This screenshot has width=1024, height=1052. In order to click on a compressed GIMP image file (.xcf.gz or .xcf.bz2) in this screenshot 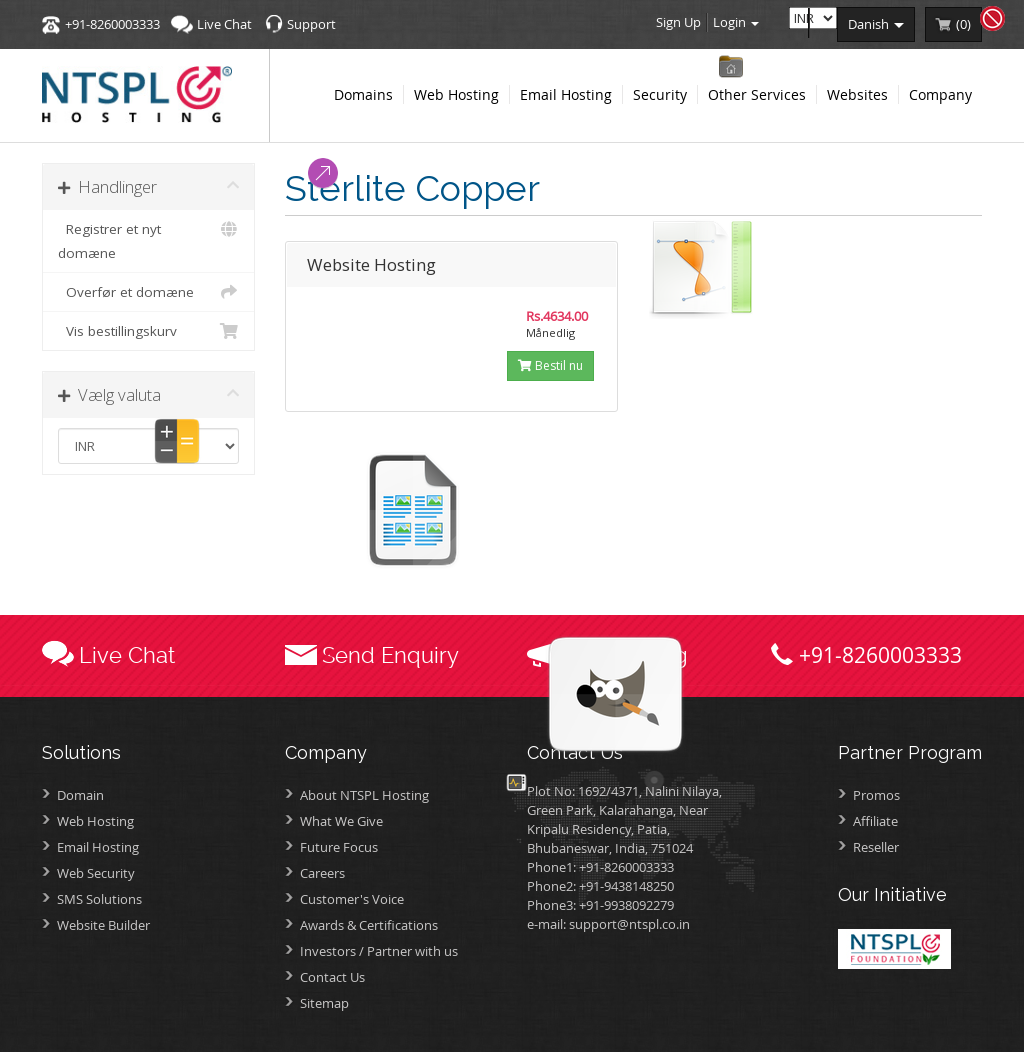, I will do `click(615, 689)`.